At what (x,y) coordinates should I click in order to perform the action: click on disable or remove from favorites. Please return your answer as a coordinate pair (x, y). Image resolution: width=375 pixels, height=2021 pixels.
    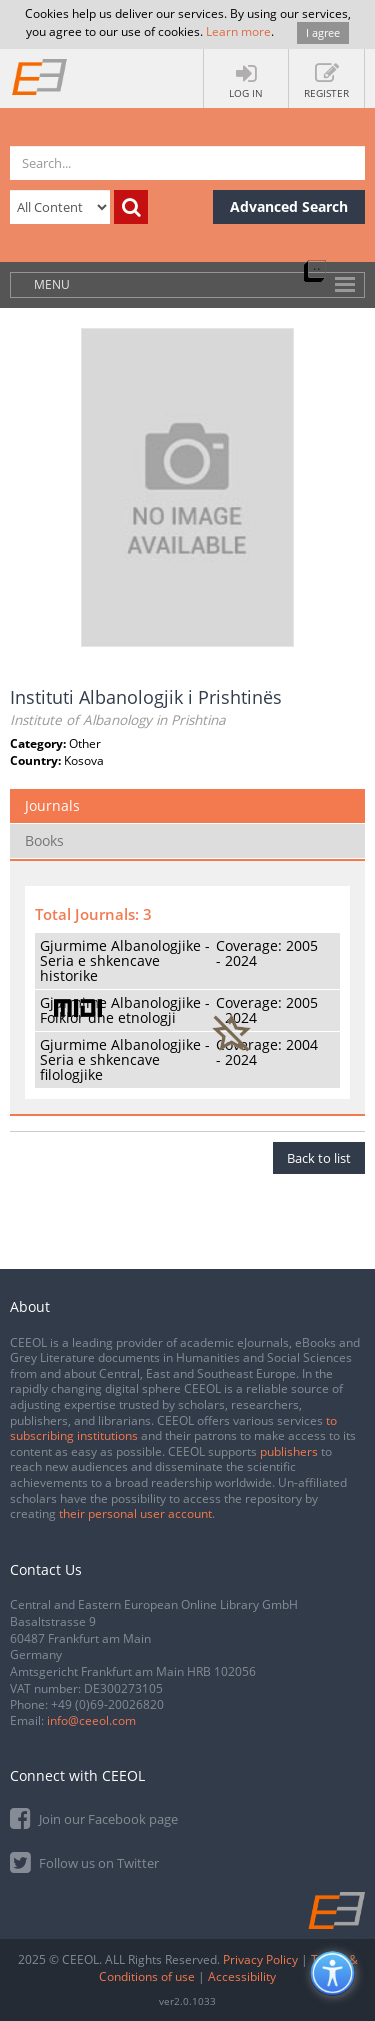
    Looking at the image, I should click on (231, 1033).